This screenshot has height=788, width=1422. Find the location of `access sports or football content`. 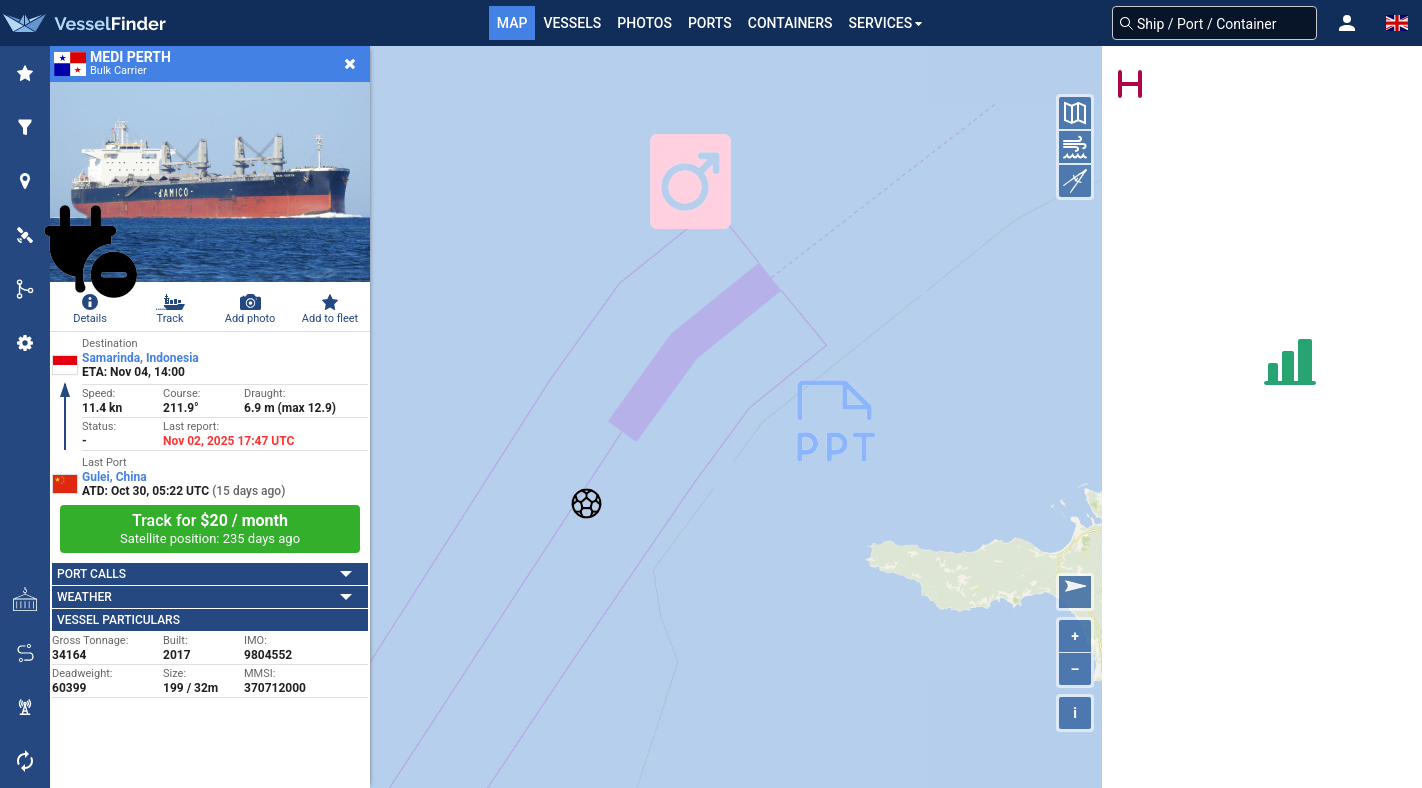

access sports or football content is located at coordinates (586, 503).